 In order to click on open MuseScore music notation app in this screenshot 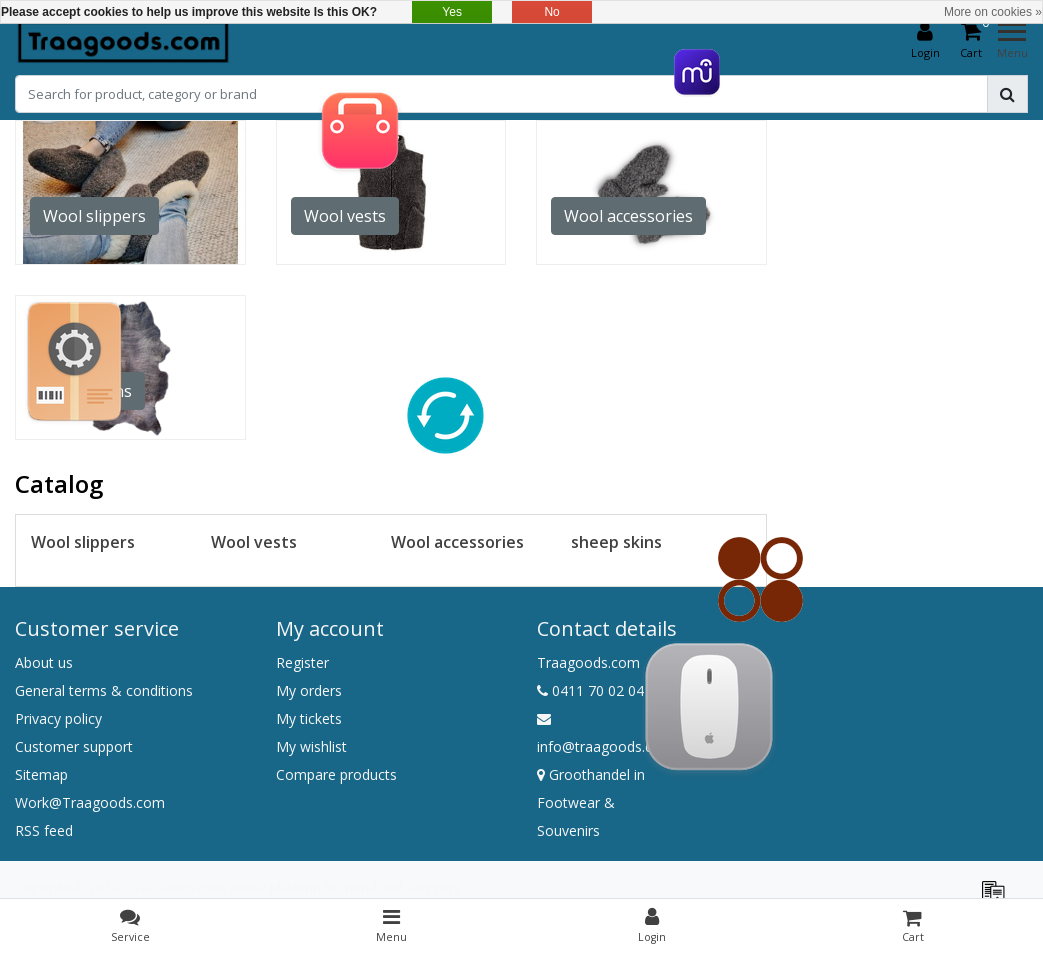, I will do `click(697, 72)`.